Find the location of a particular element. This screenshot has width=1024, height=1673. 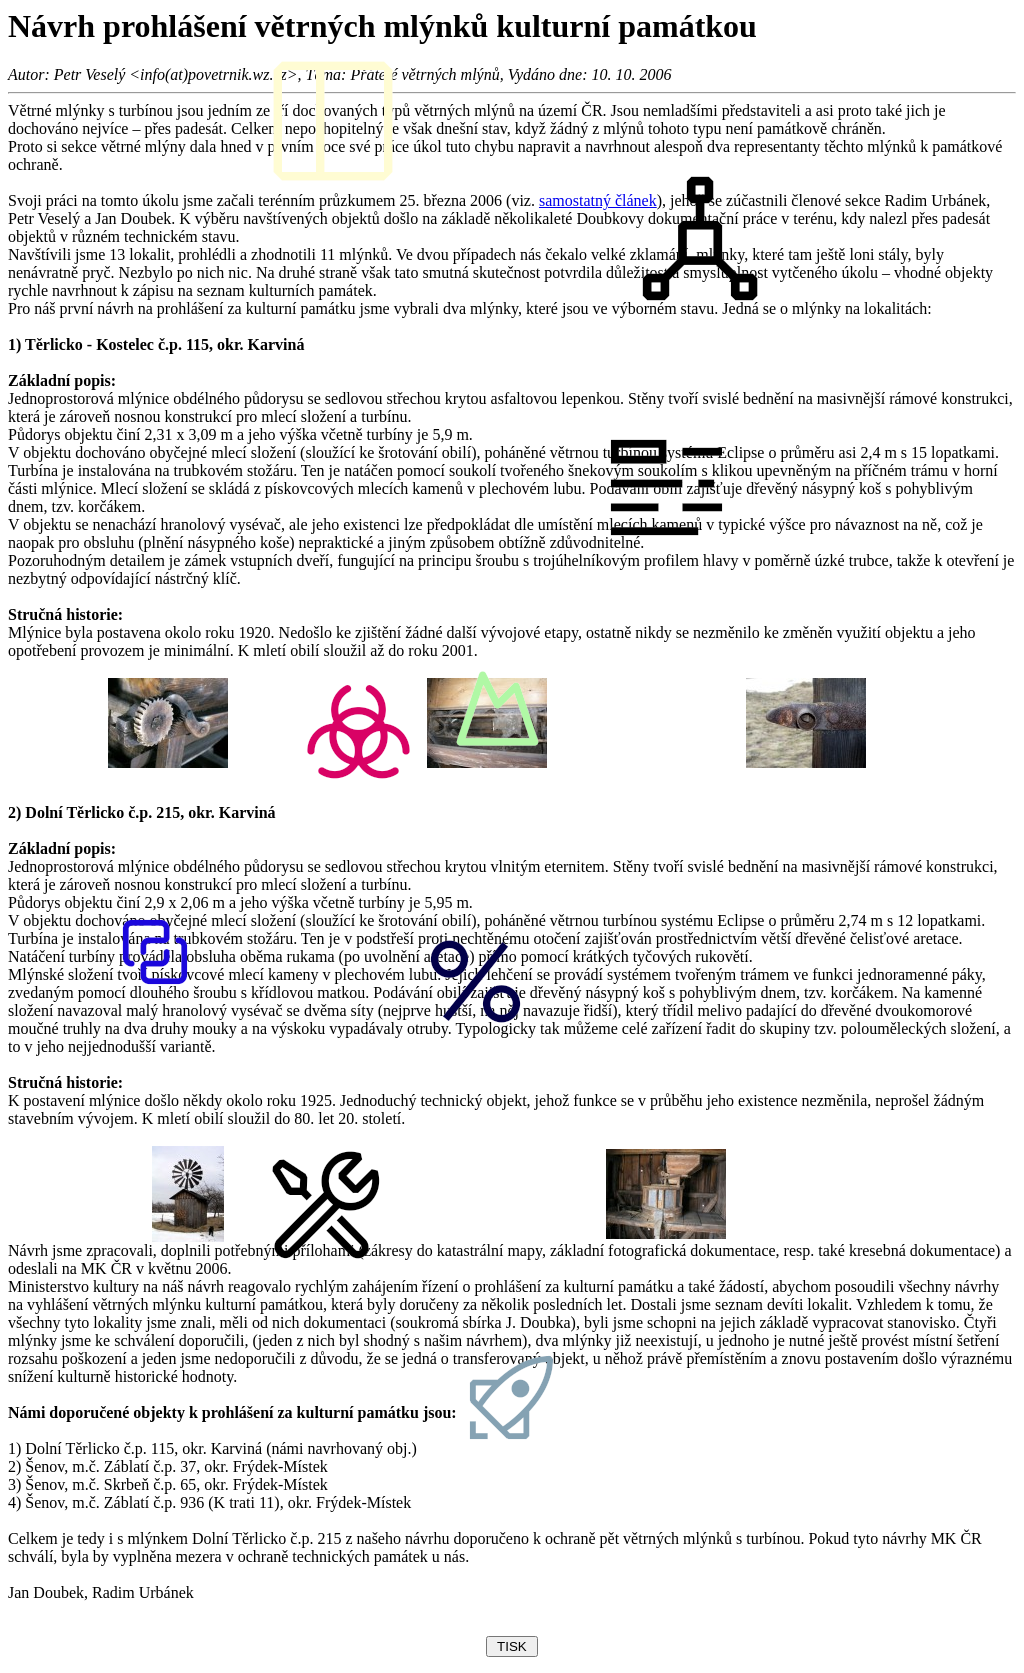

exclude overlapping areas in a selection is located at coordinates (155, 952).